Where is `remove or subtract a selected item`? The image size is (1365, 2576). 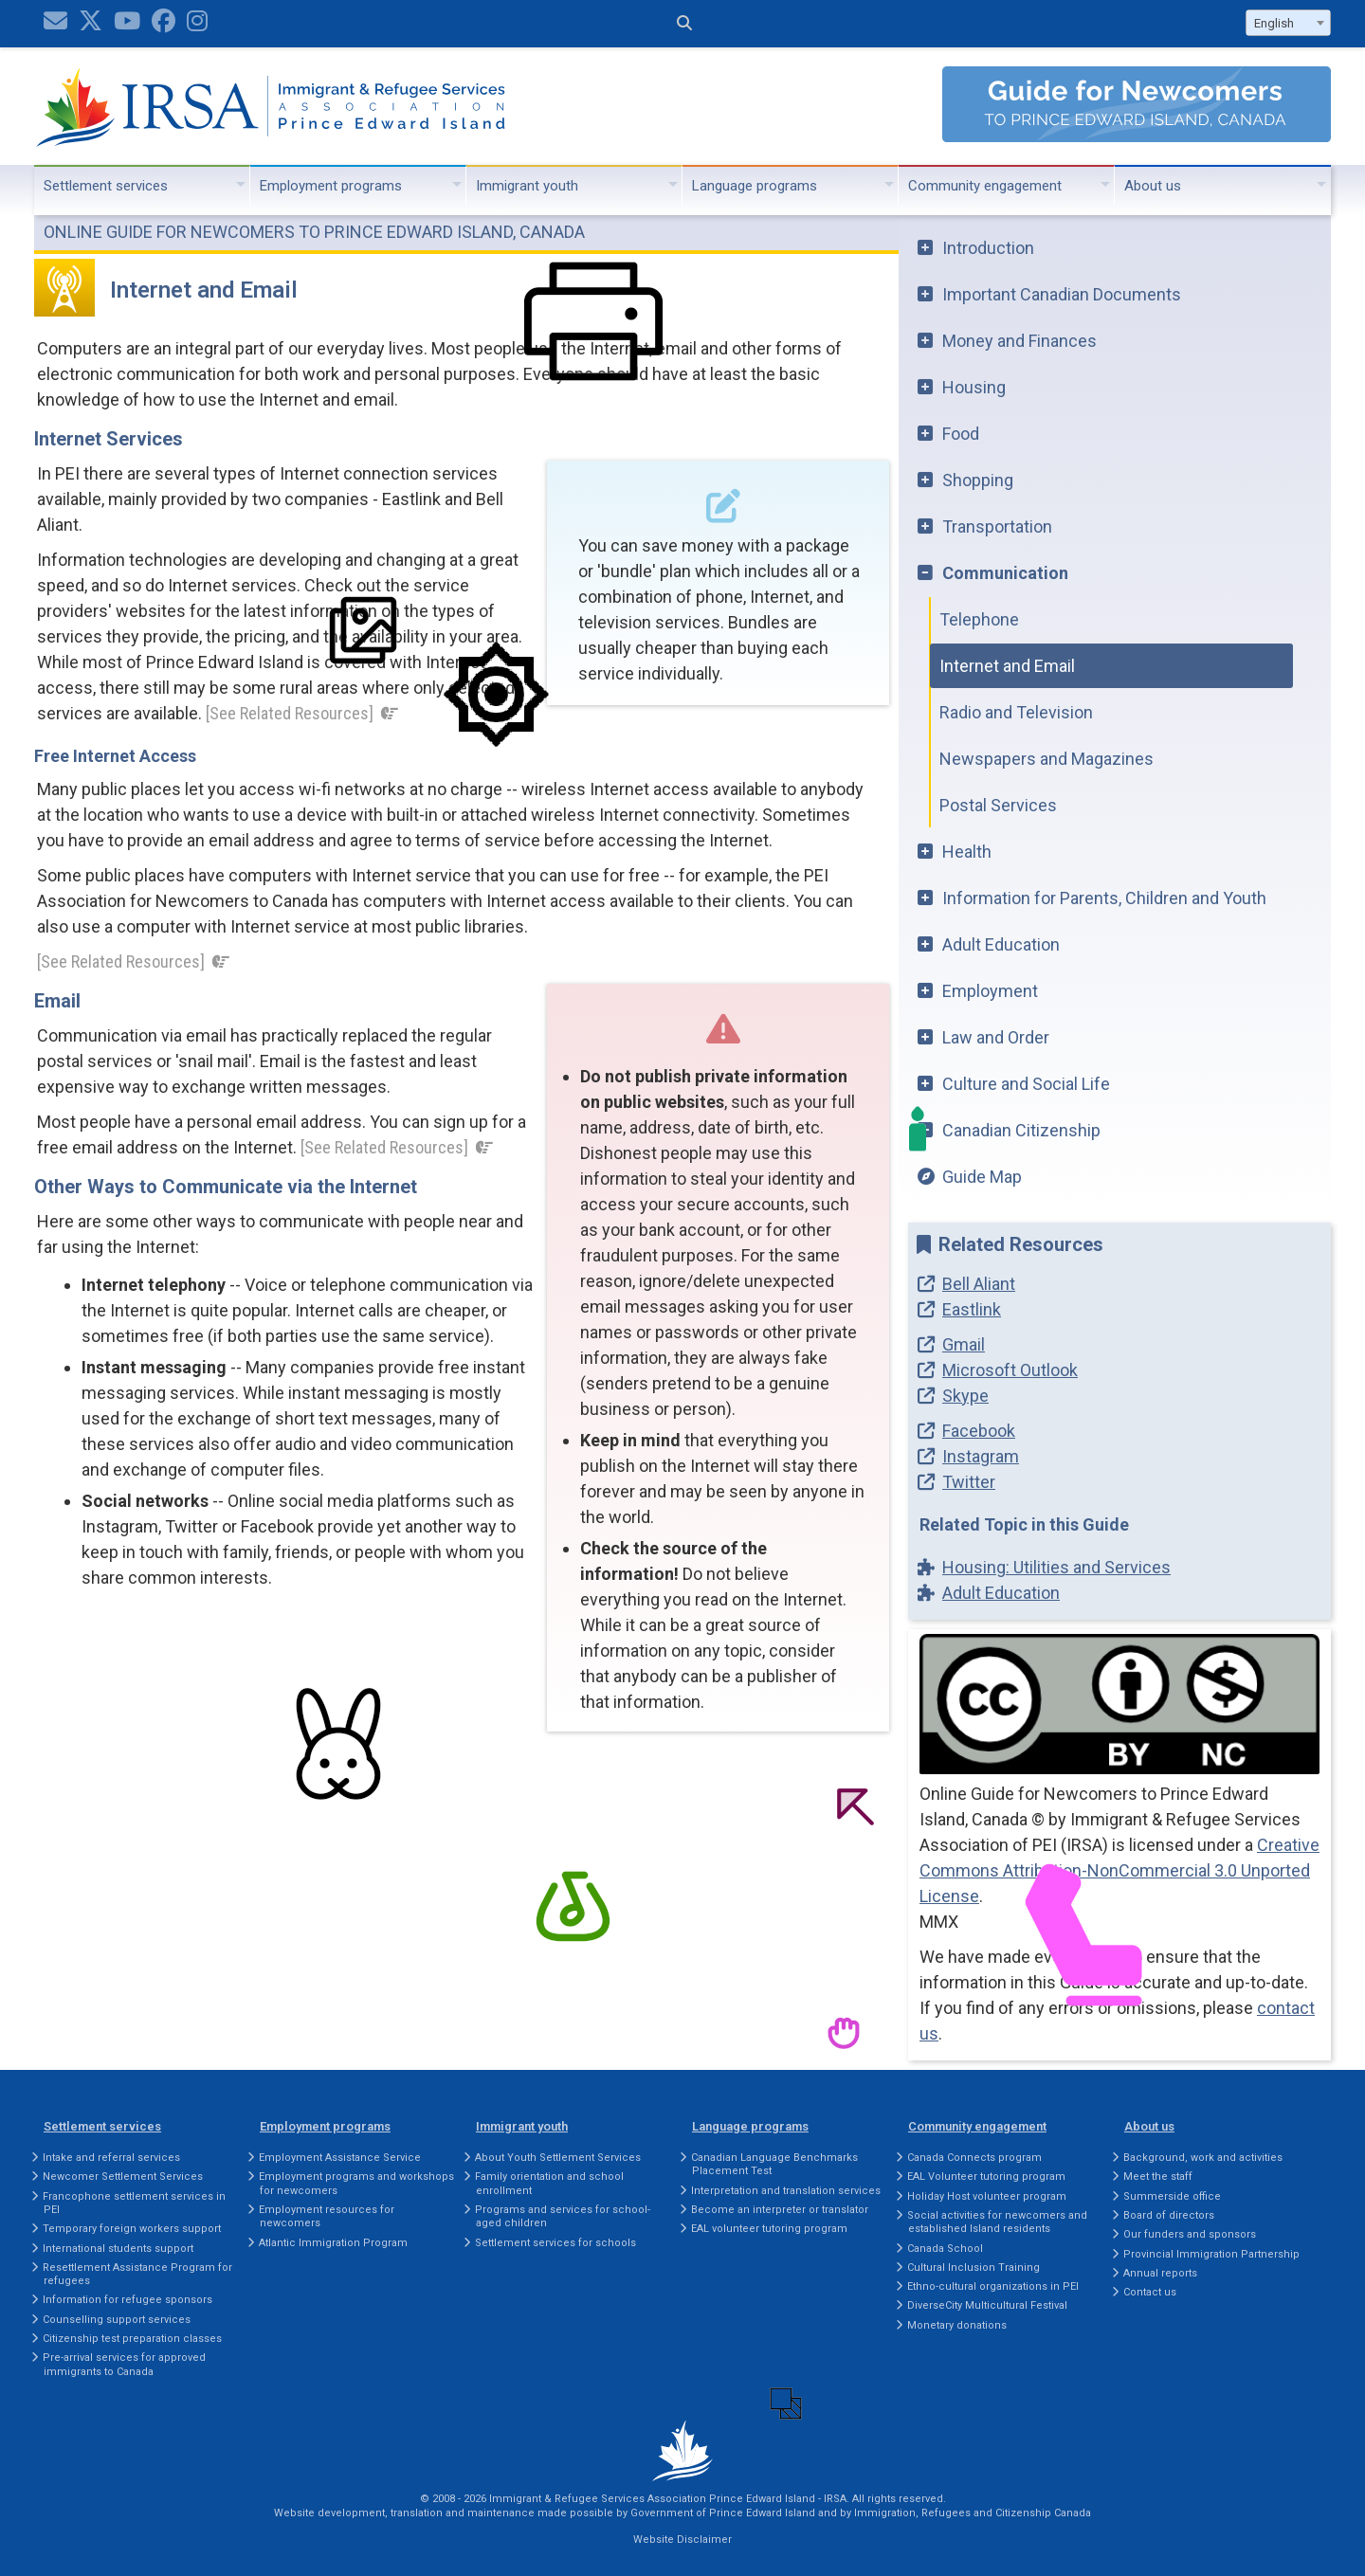 remove or subtract a selected item is located at coordinates (786, 2404).